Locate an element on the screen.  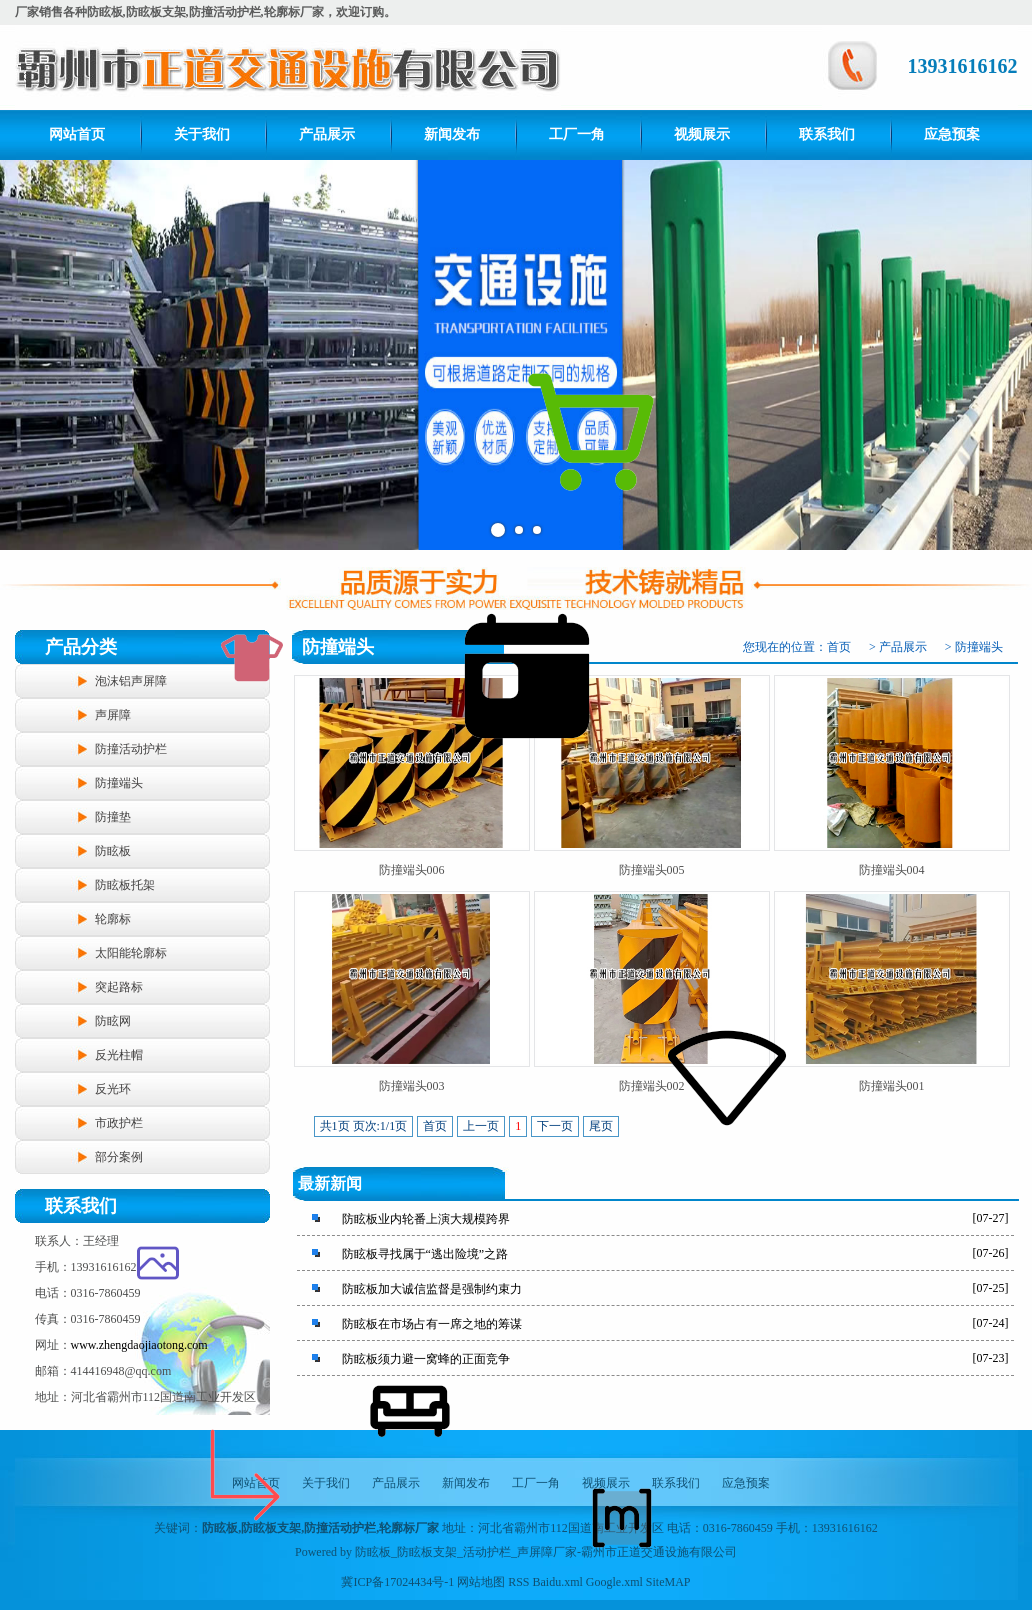
browse clothing or apparel items is located at coordinates (252, 658).